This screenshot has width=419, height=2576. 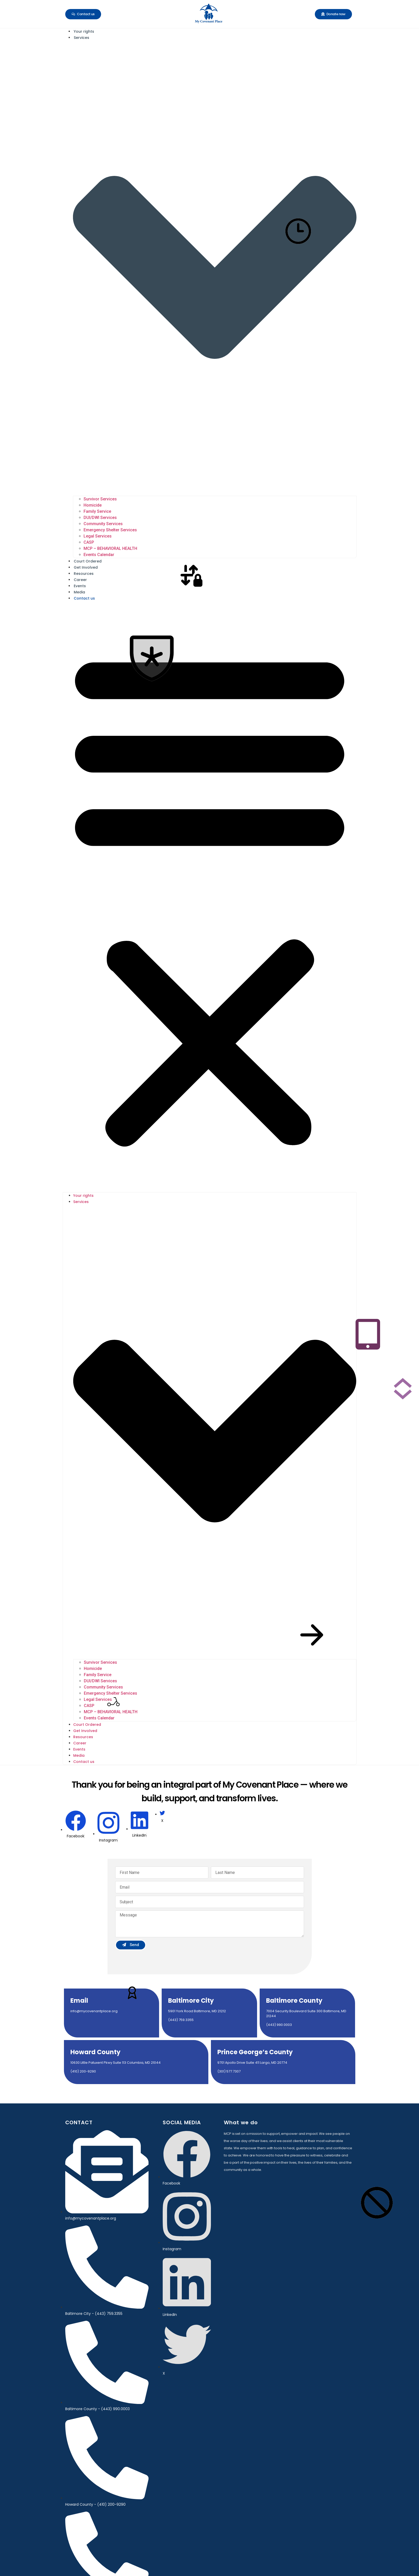 I want to click on view achievements or awards, so click(x=132, y=1993).